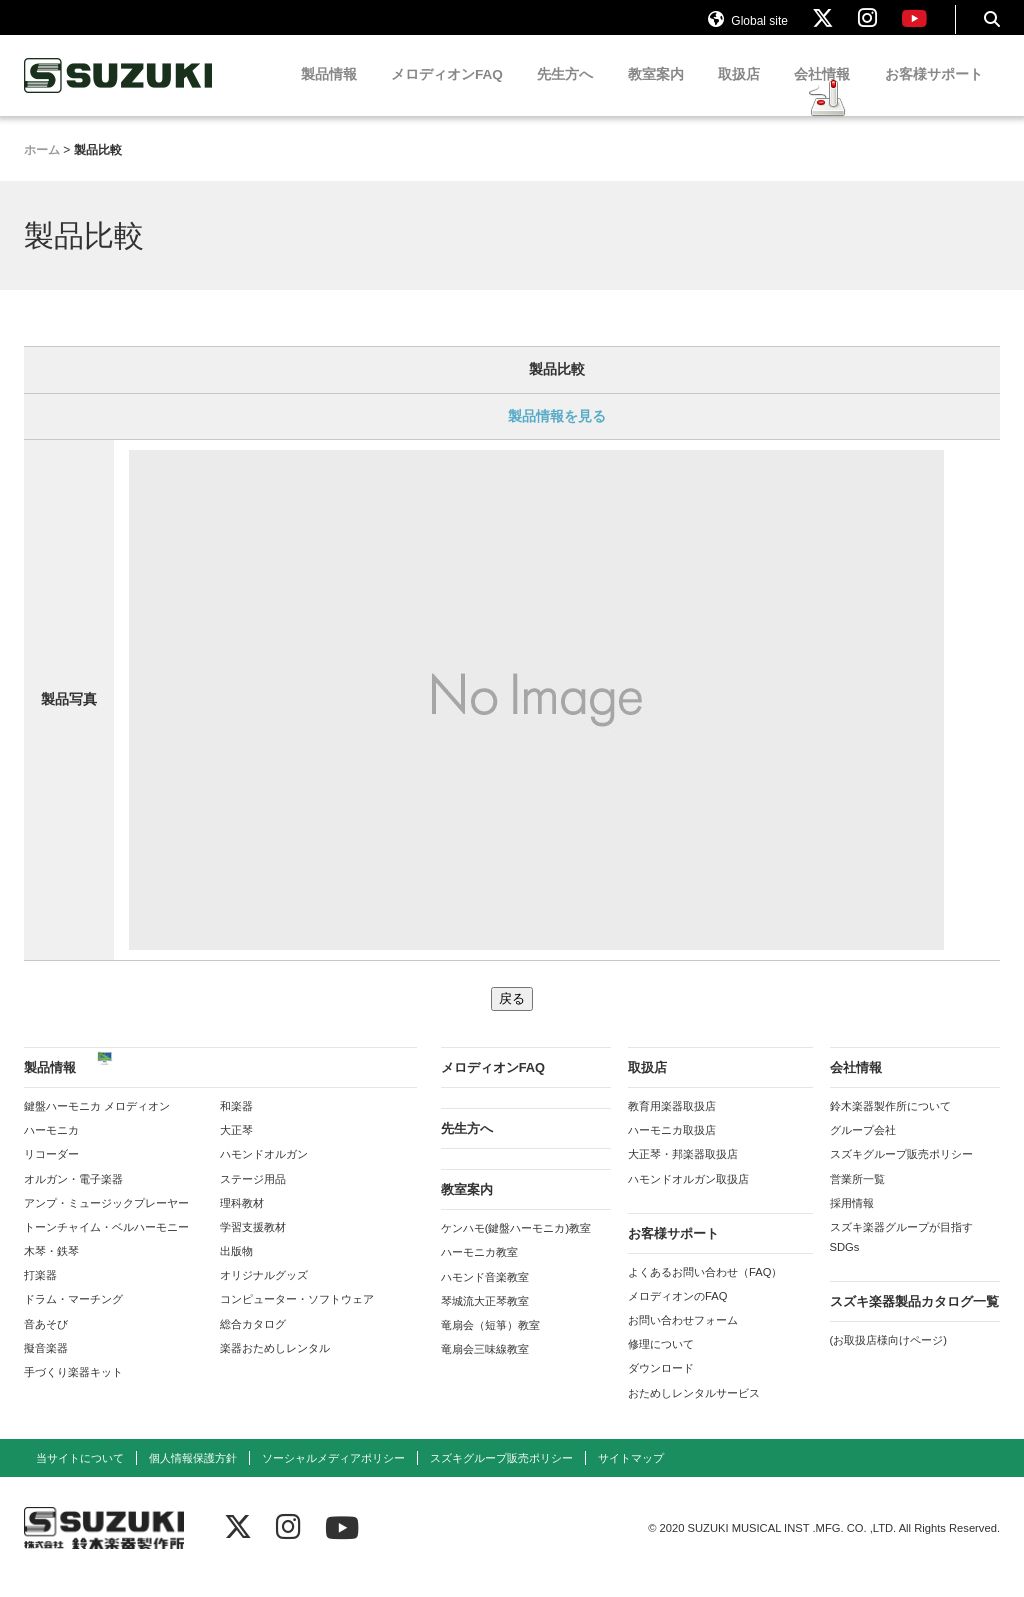 The height and width of the screenshot is (1597, 1024). I want to click on open games and entertainment applications, so click(828, 99).